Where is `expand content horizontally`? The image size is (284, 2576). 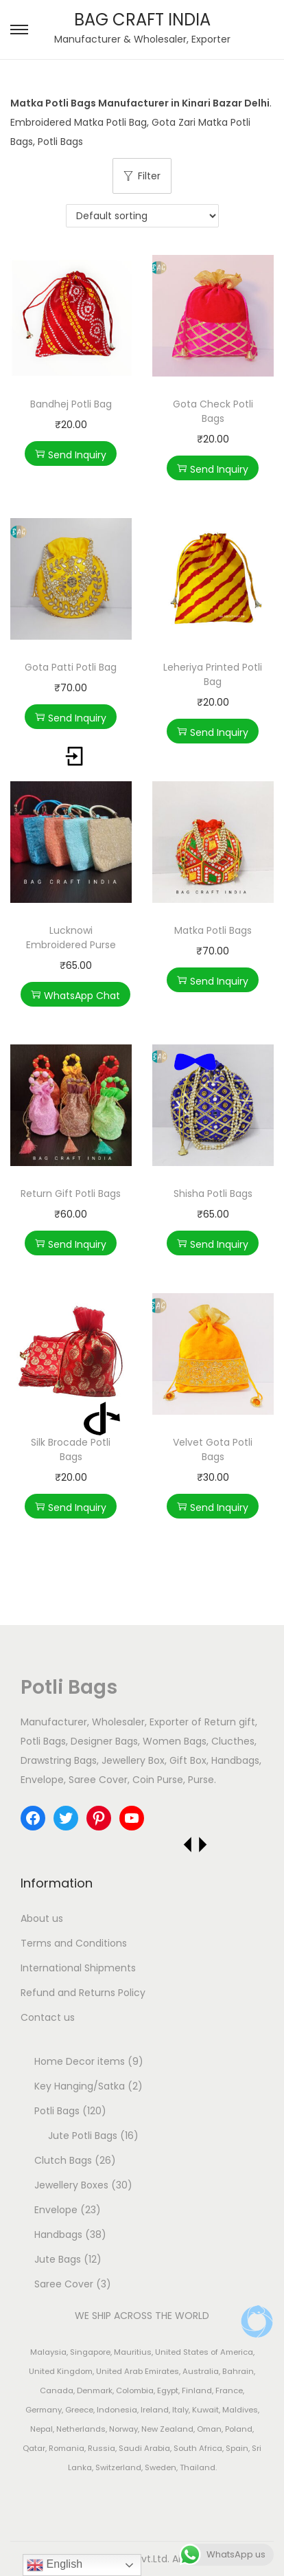 expand content horizontally is located at coordinates (195, 1844).